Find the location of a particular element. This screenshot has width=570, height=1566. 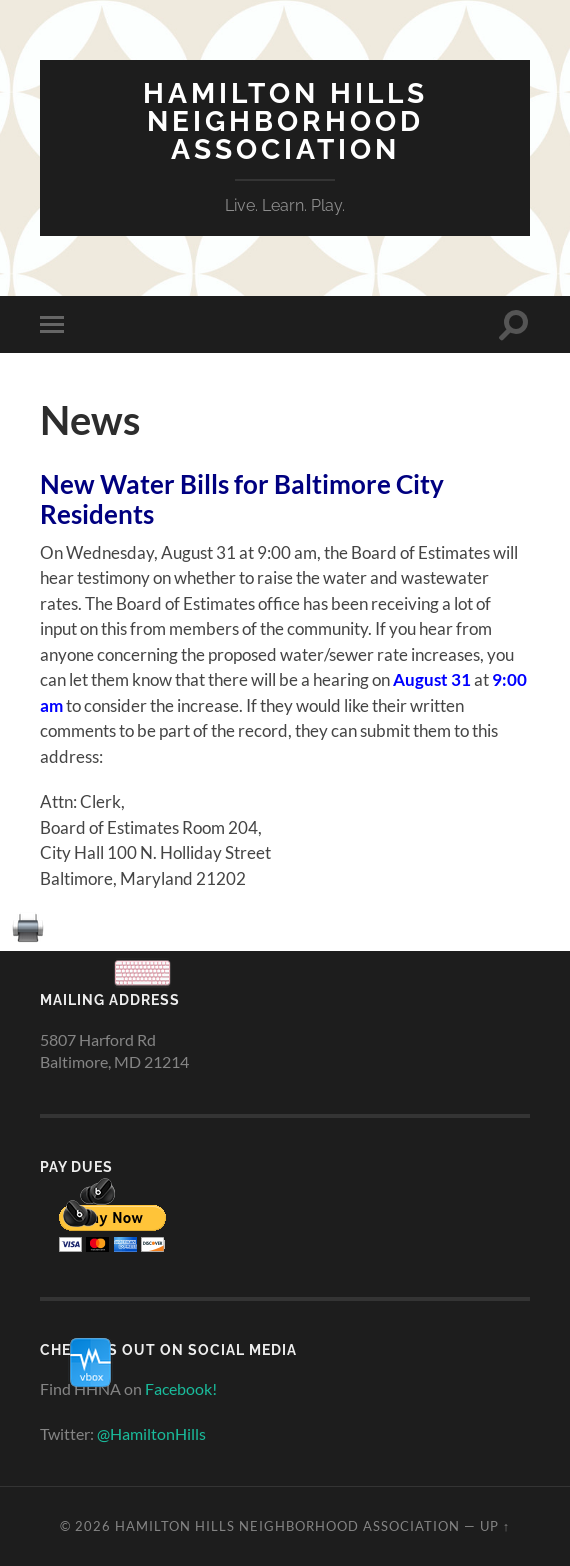

beats wireless earbuds device icon is located at coordinates (89, 1203).